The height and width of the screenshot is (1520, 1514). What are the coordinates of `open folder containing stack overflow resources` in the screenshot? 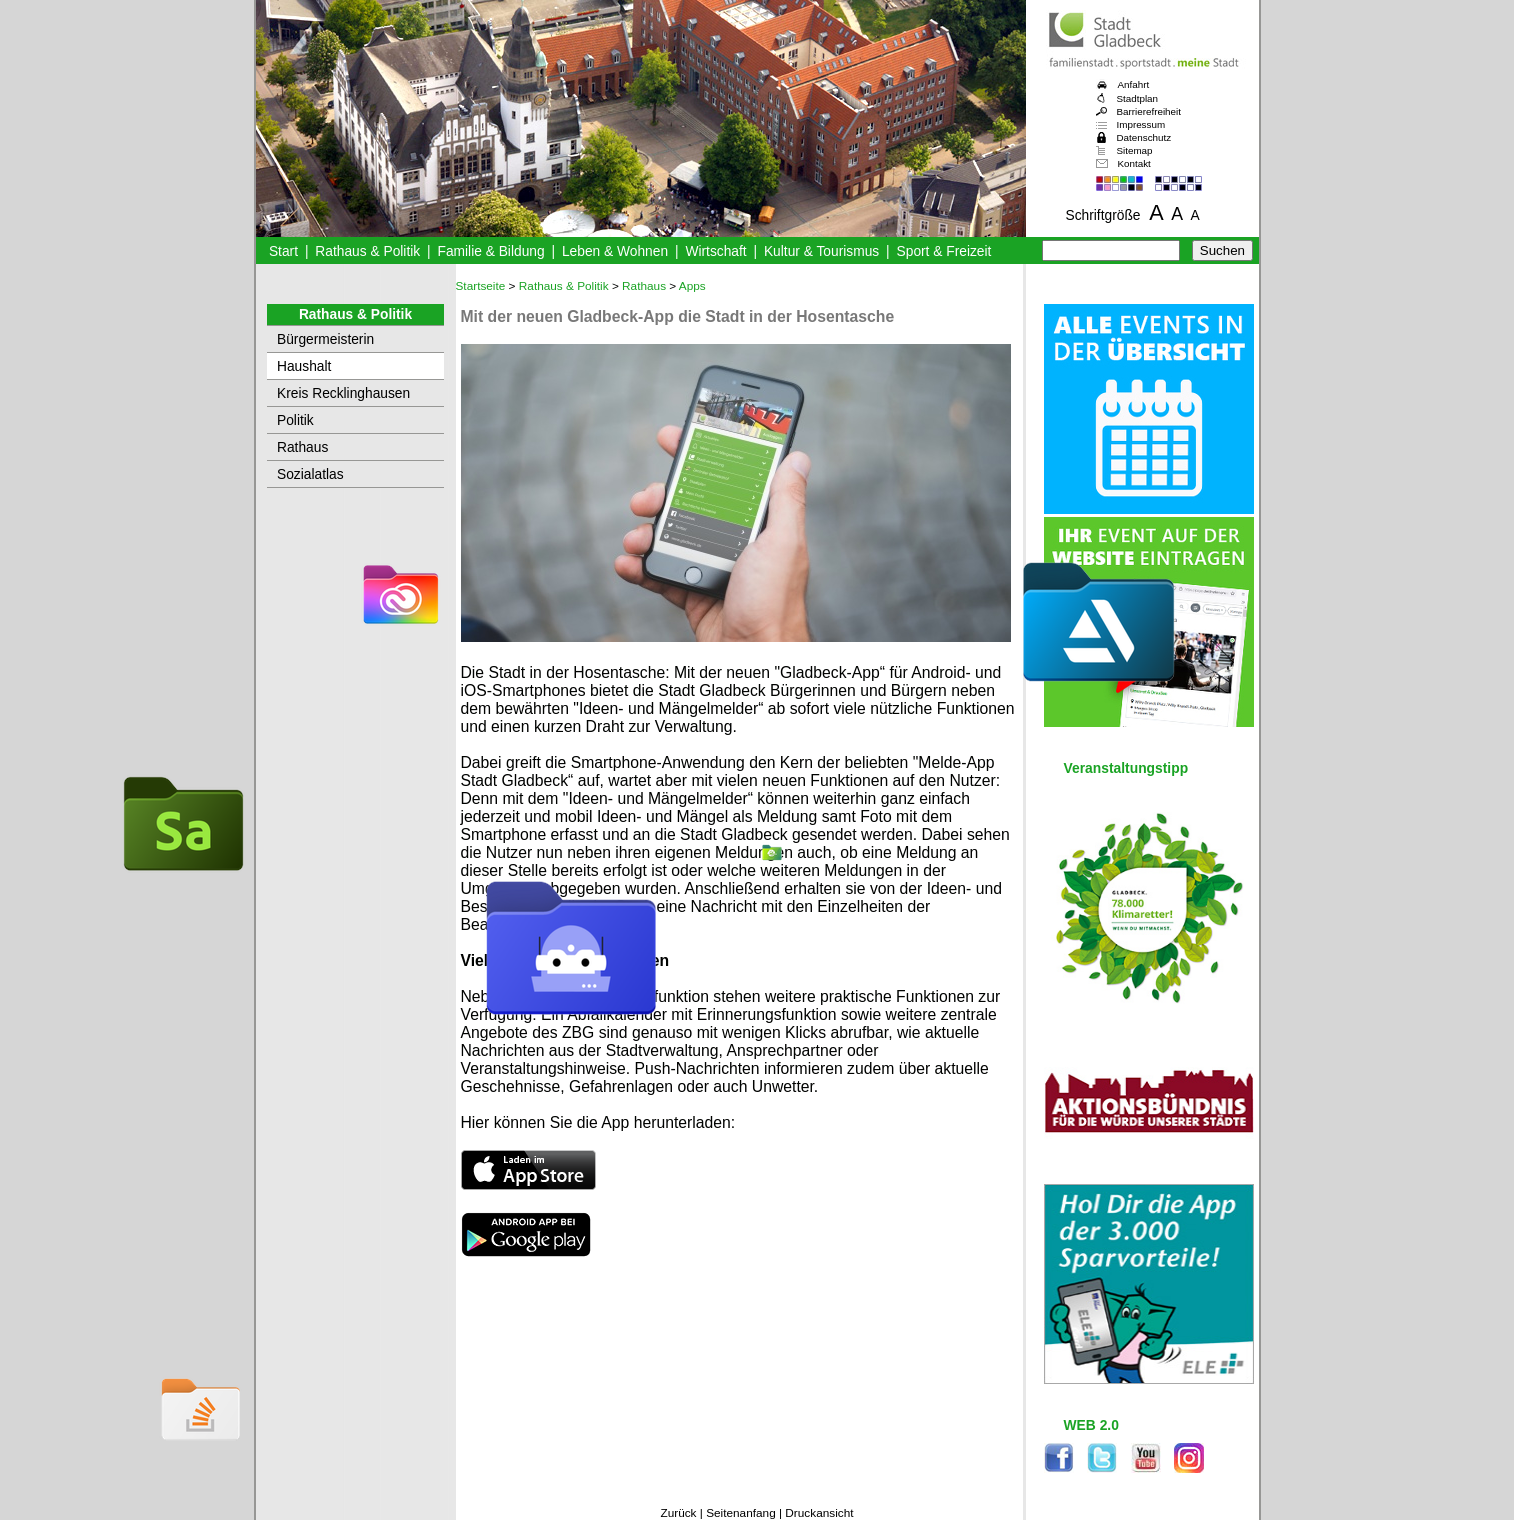 It's located at (200, 1411).